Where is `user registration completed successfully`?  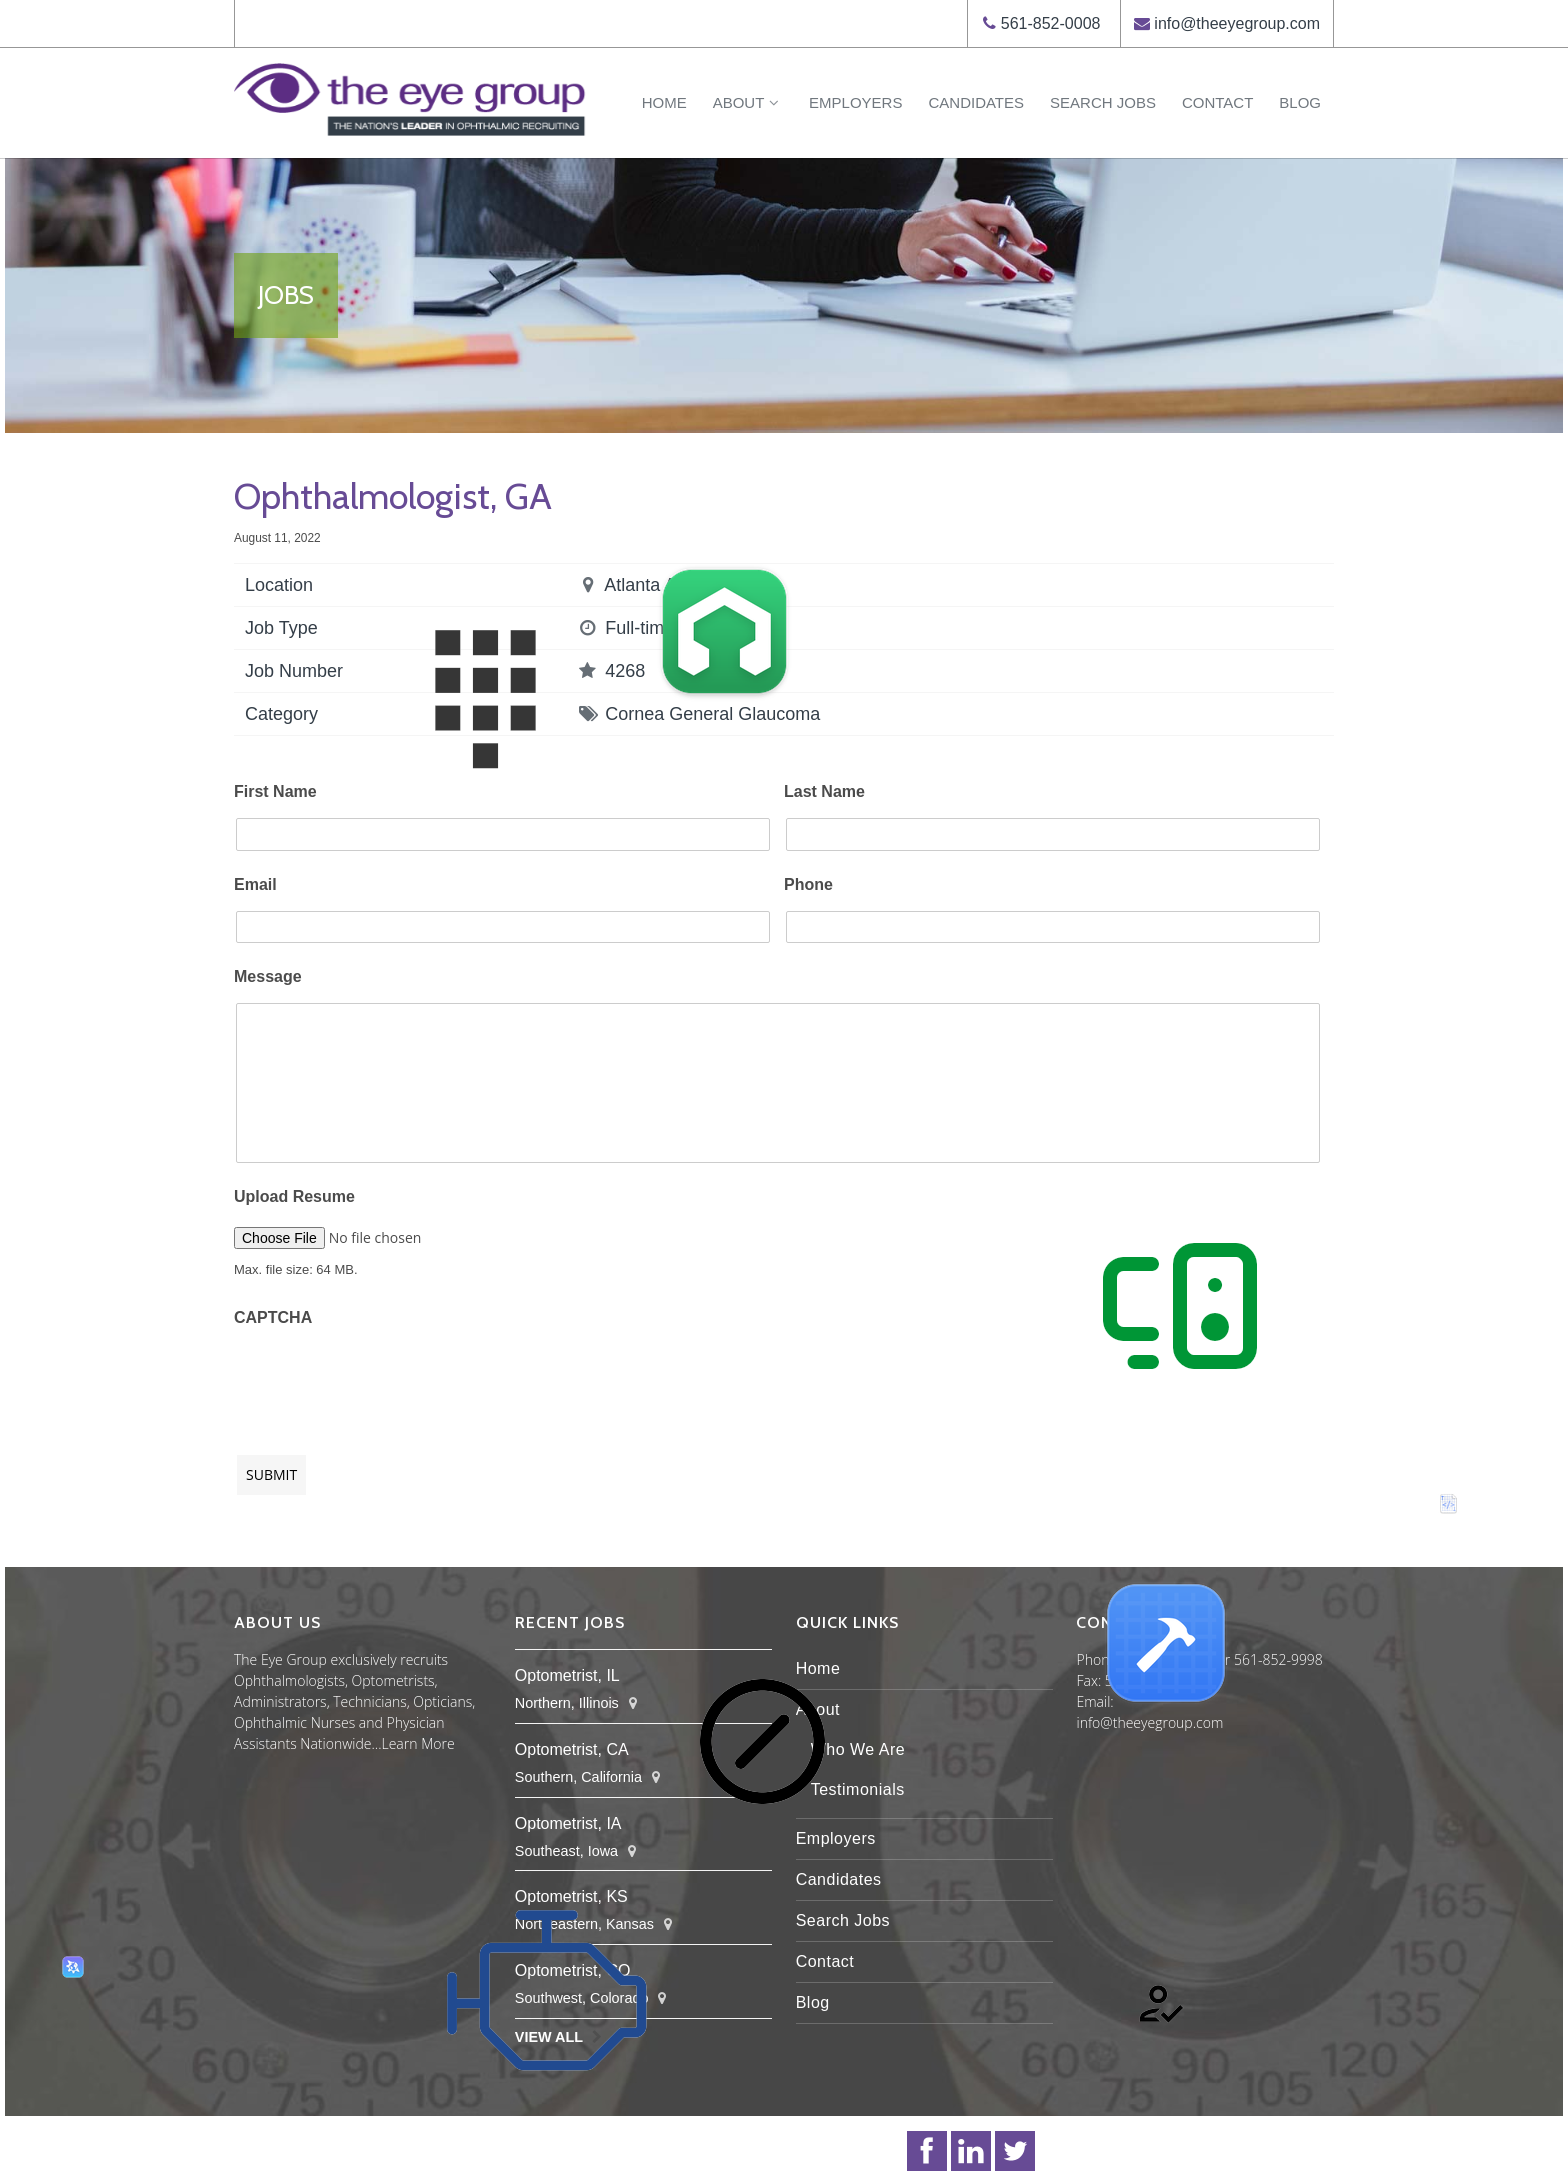
user registration completed successfully is located at coordinates (1160, 2003).